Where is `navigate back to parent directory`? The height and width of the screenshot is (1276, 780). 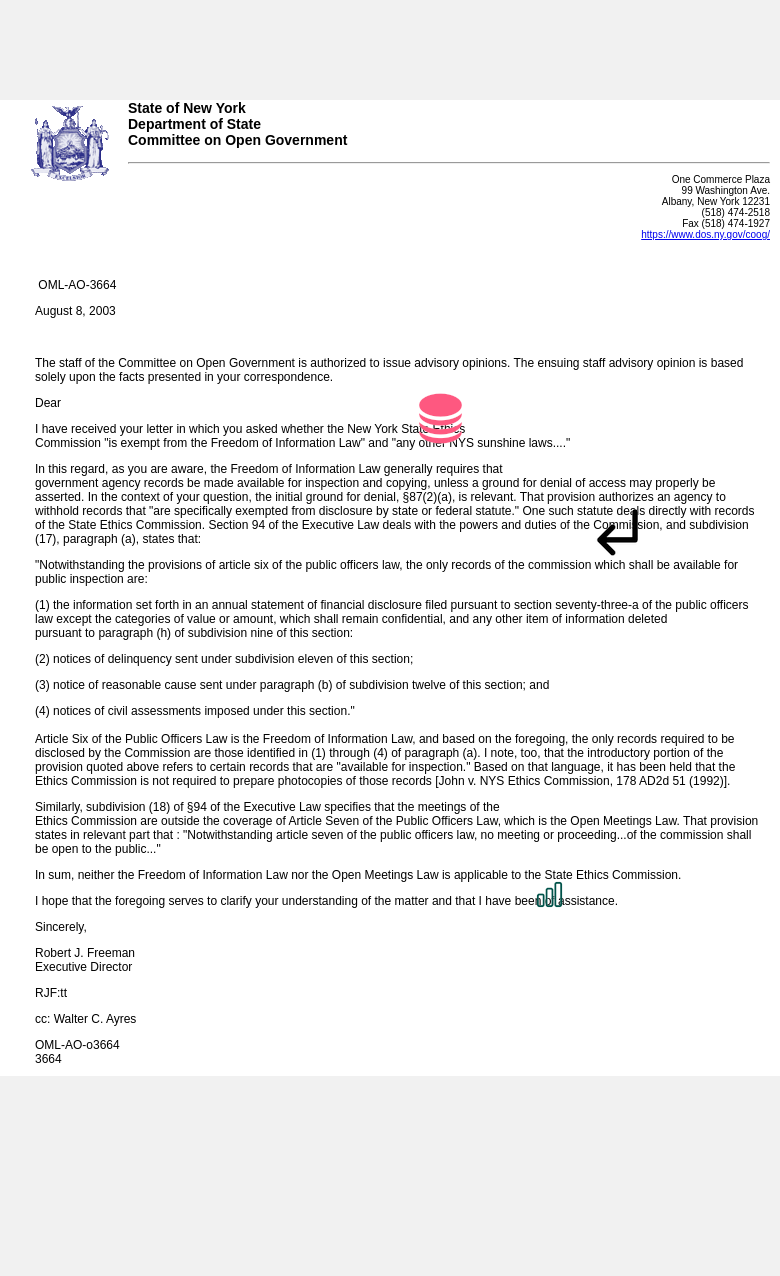
navigate back to parent directory is located at coordinates (615, 531).